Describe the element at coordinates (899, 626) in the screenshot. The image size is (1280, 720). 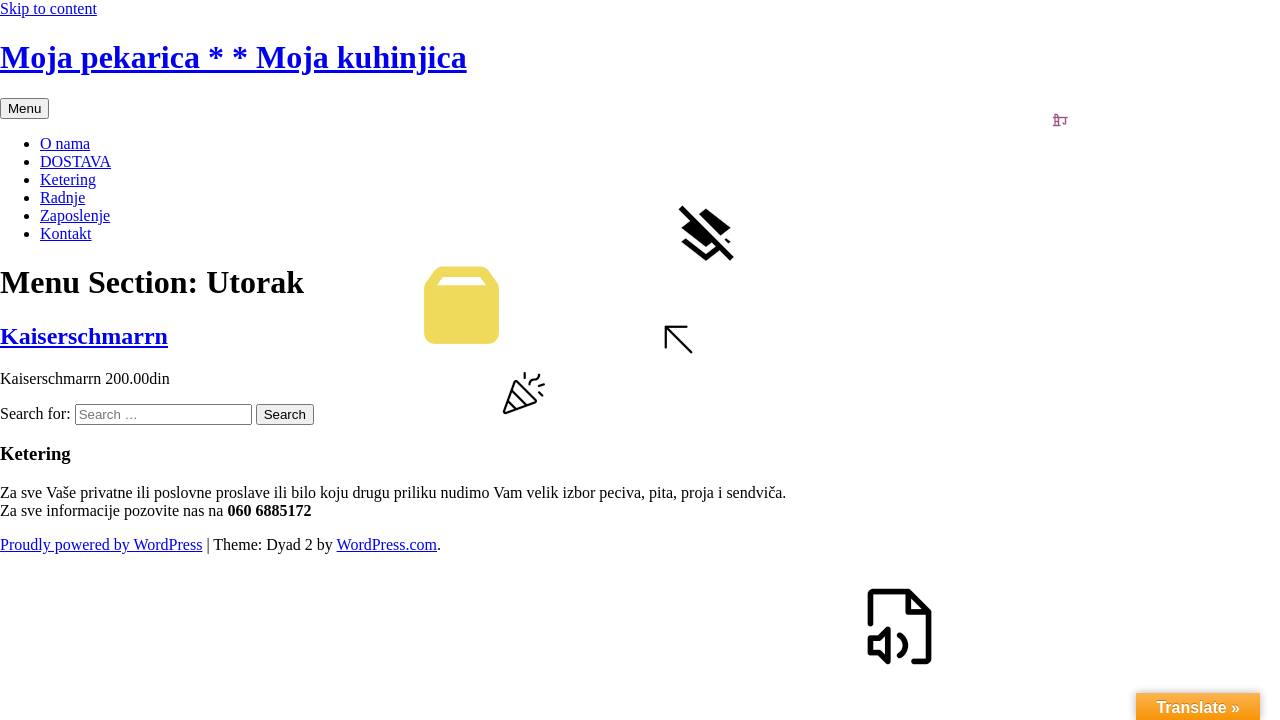
I see `open an audio file` at that location.